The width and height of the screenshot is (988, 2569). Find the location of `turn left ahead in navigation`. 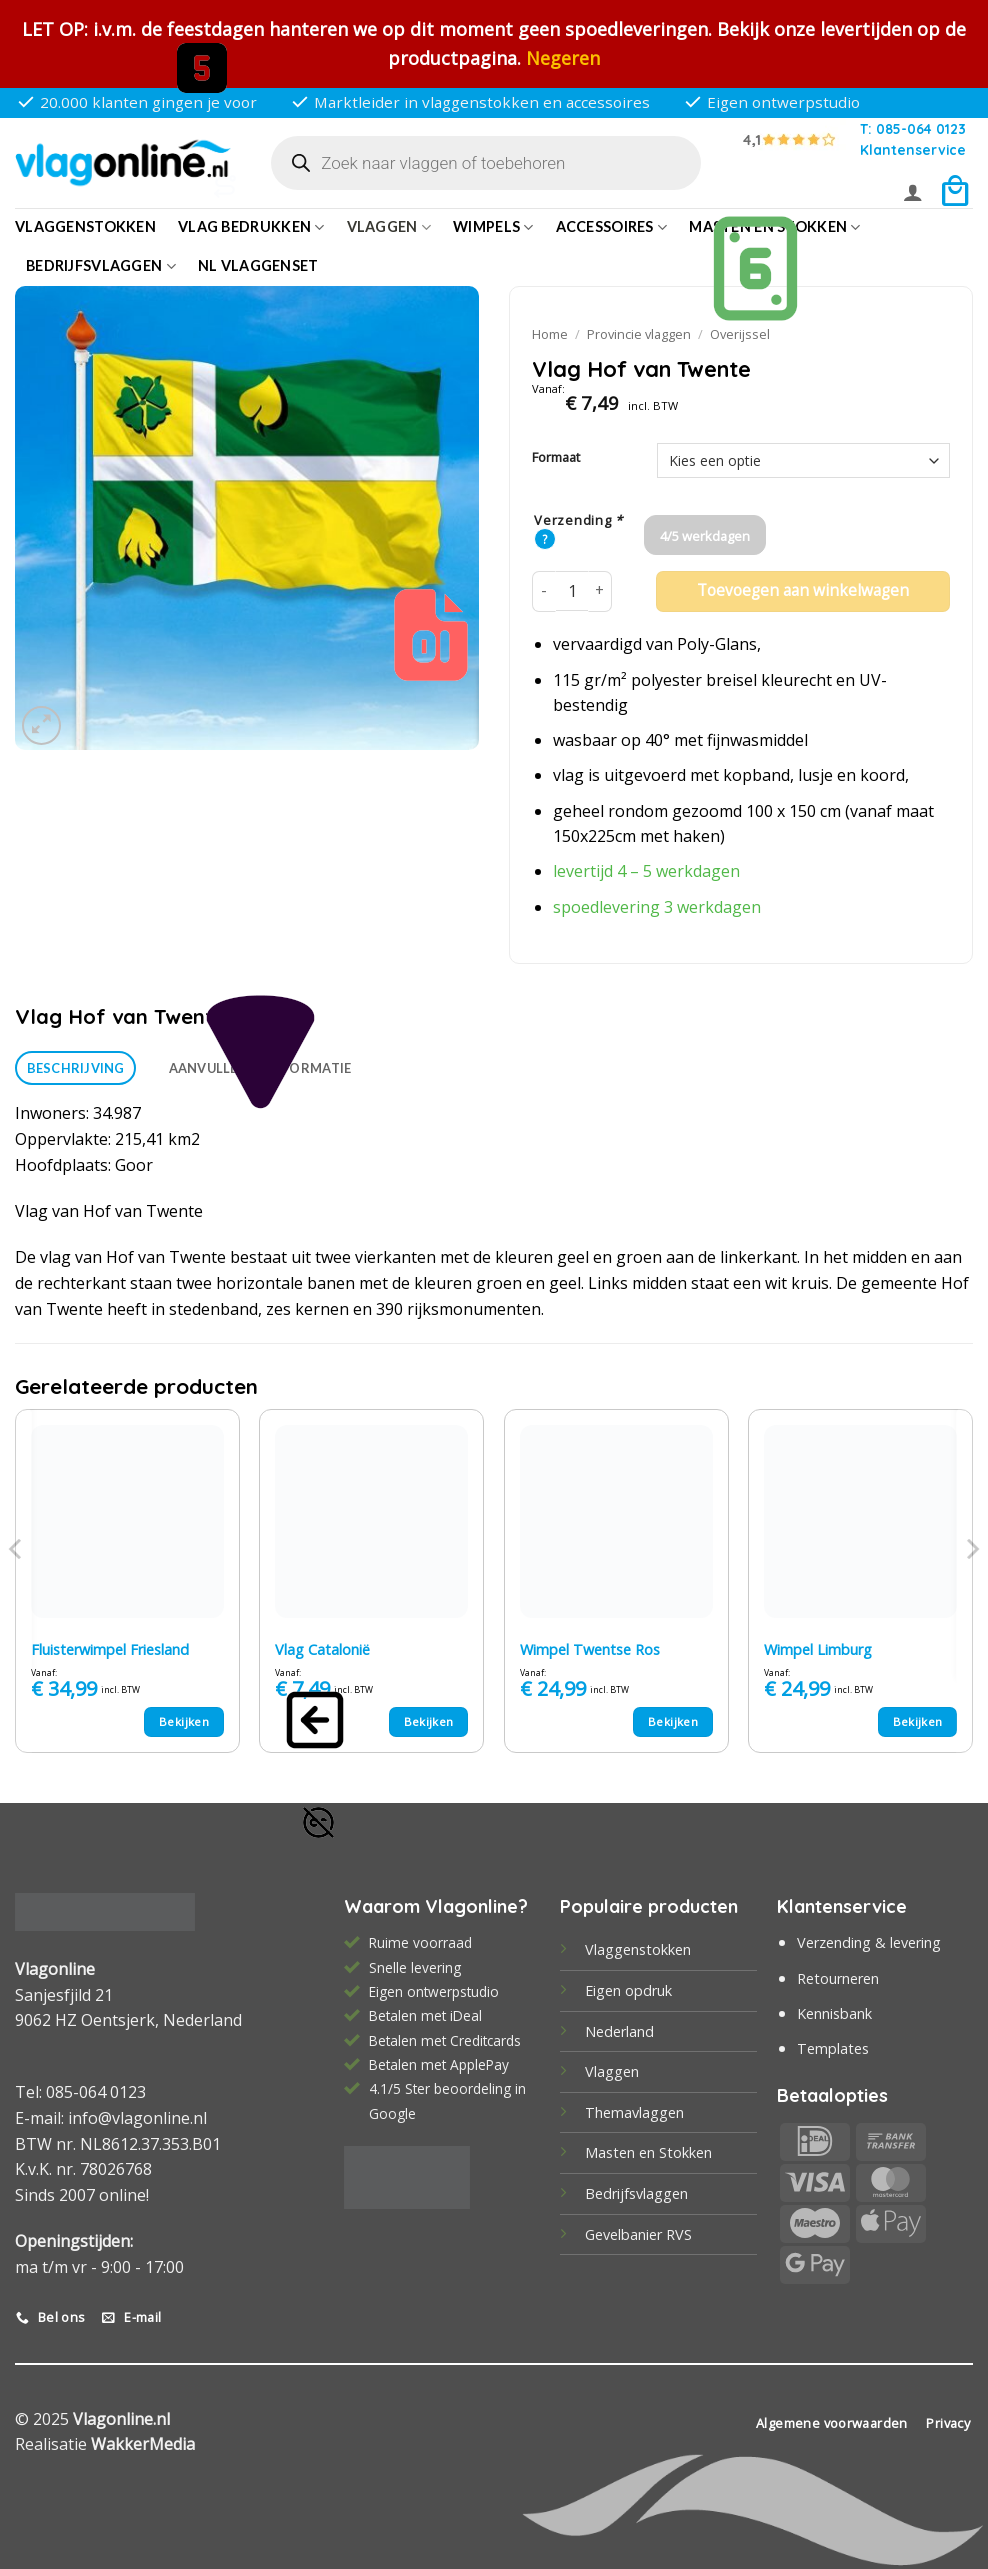

turn left ahead in navigation is located at coordinates (225, 186).